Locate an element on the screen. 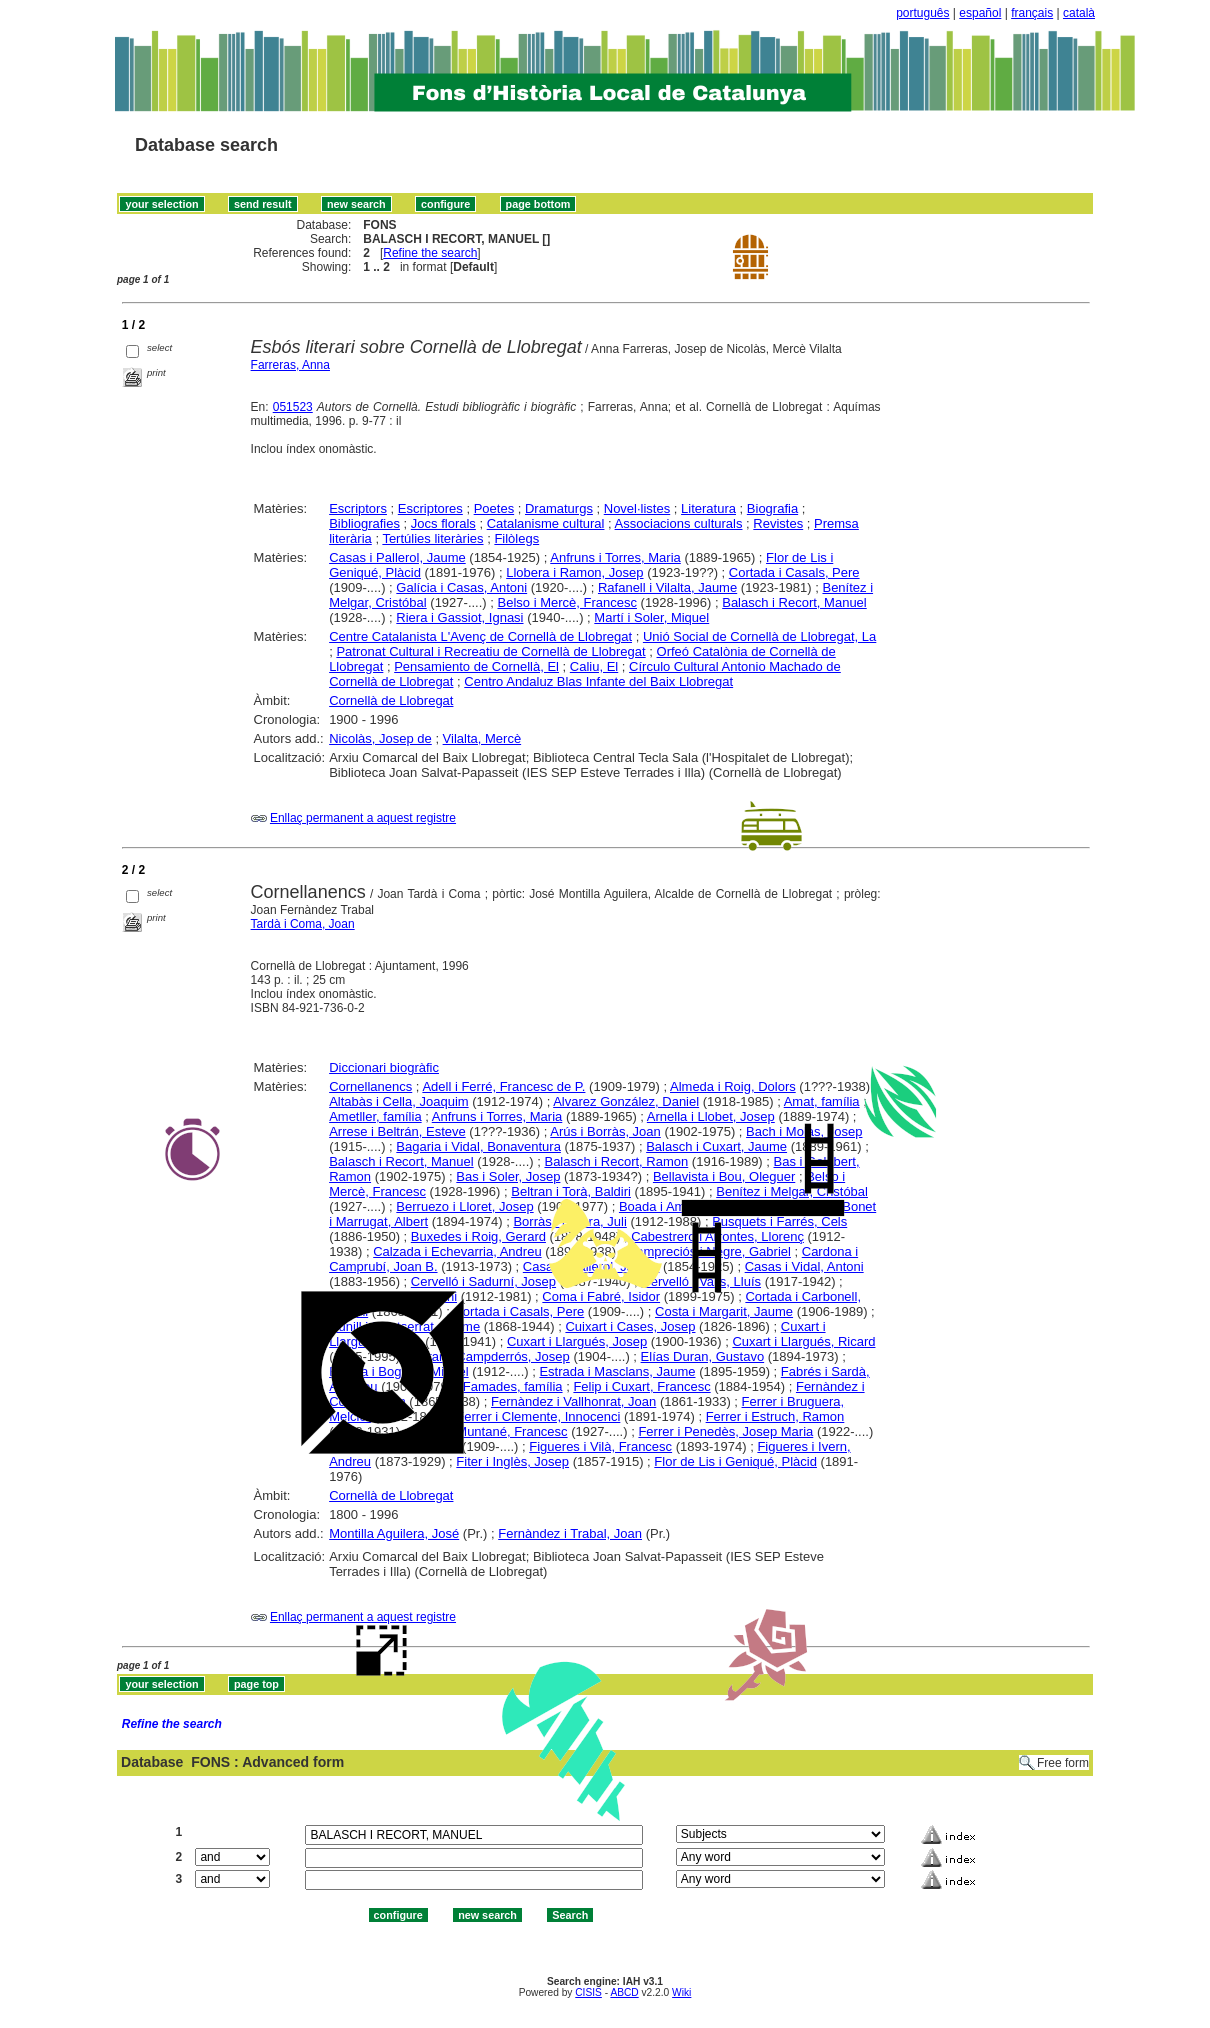  access game settings or options menu is located at coordinates (382, 1372).